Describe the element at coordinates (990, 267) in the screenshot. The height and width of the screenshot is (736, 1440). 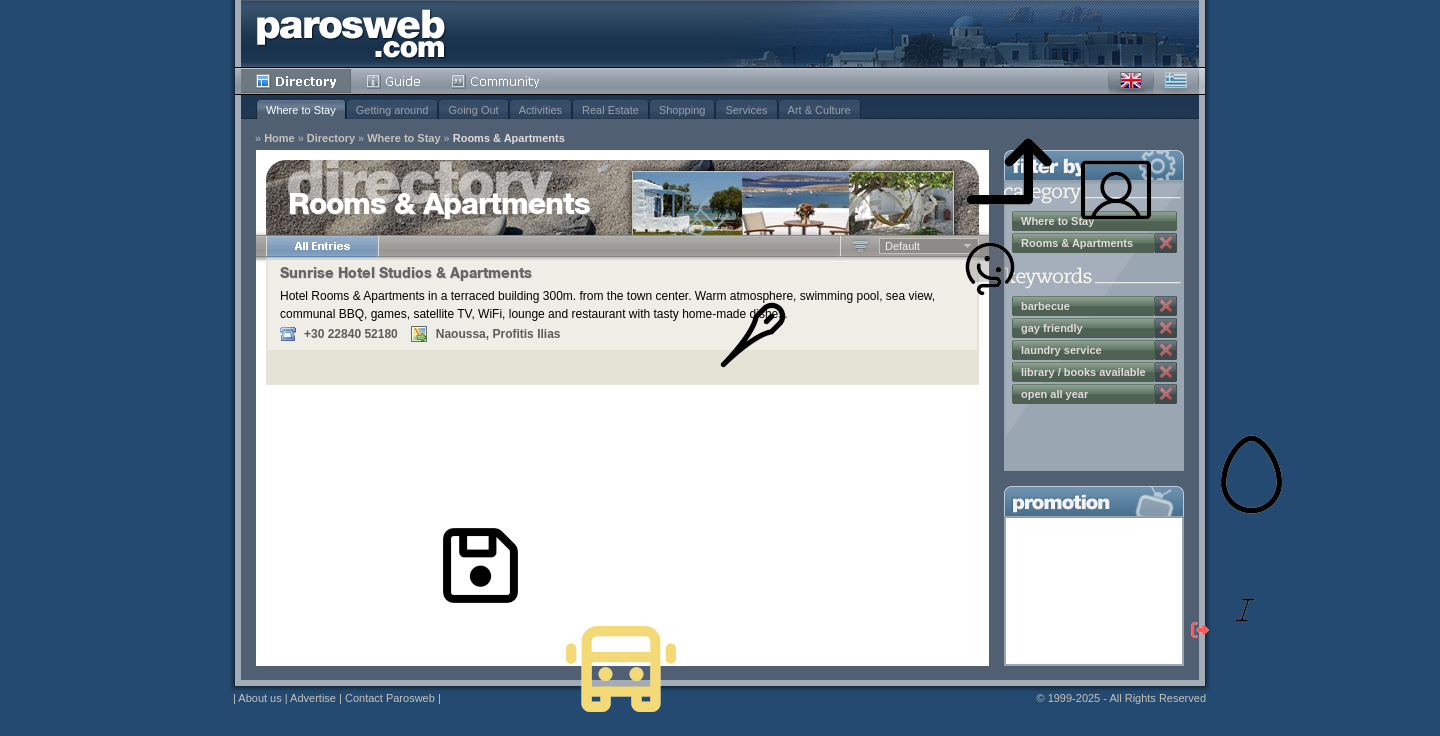
I see `react with a melting or overwhelmed emoji` at that location.